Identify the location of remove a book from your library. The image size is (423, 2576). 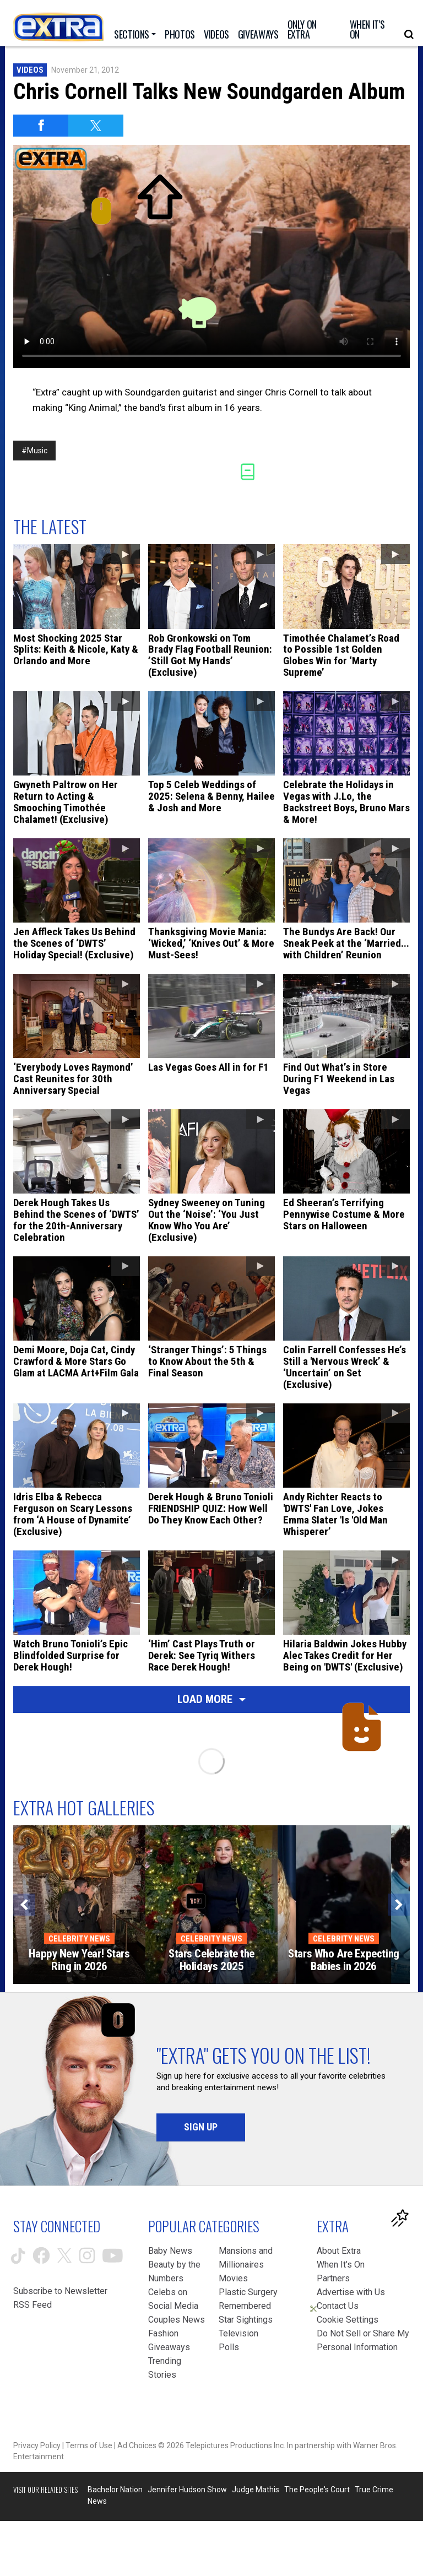
(247, 471).